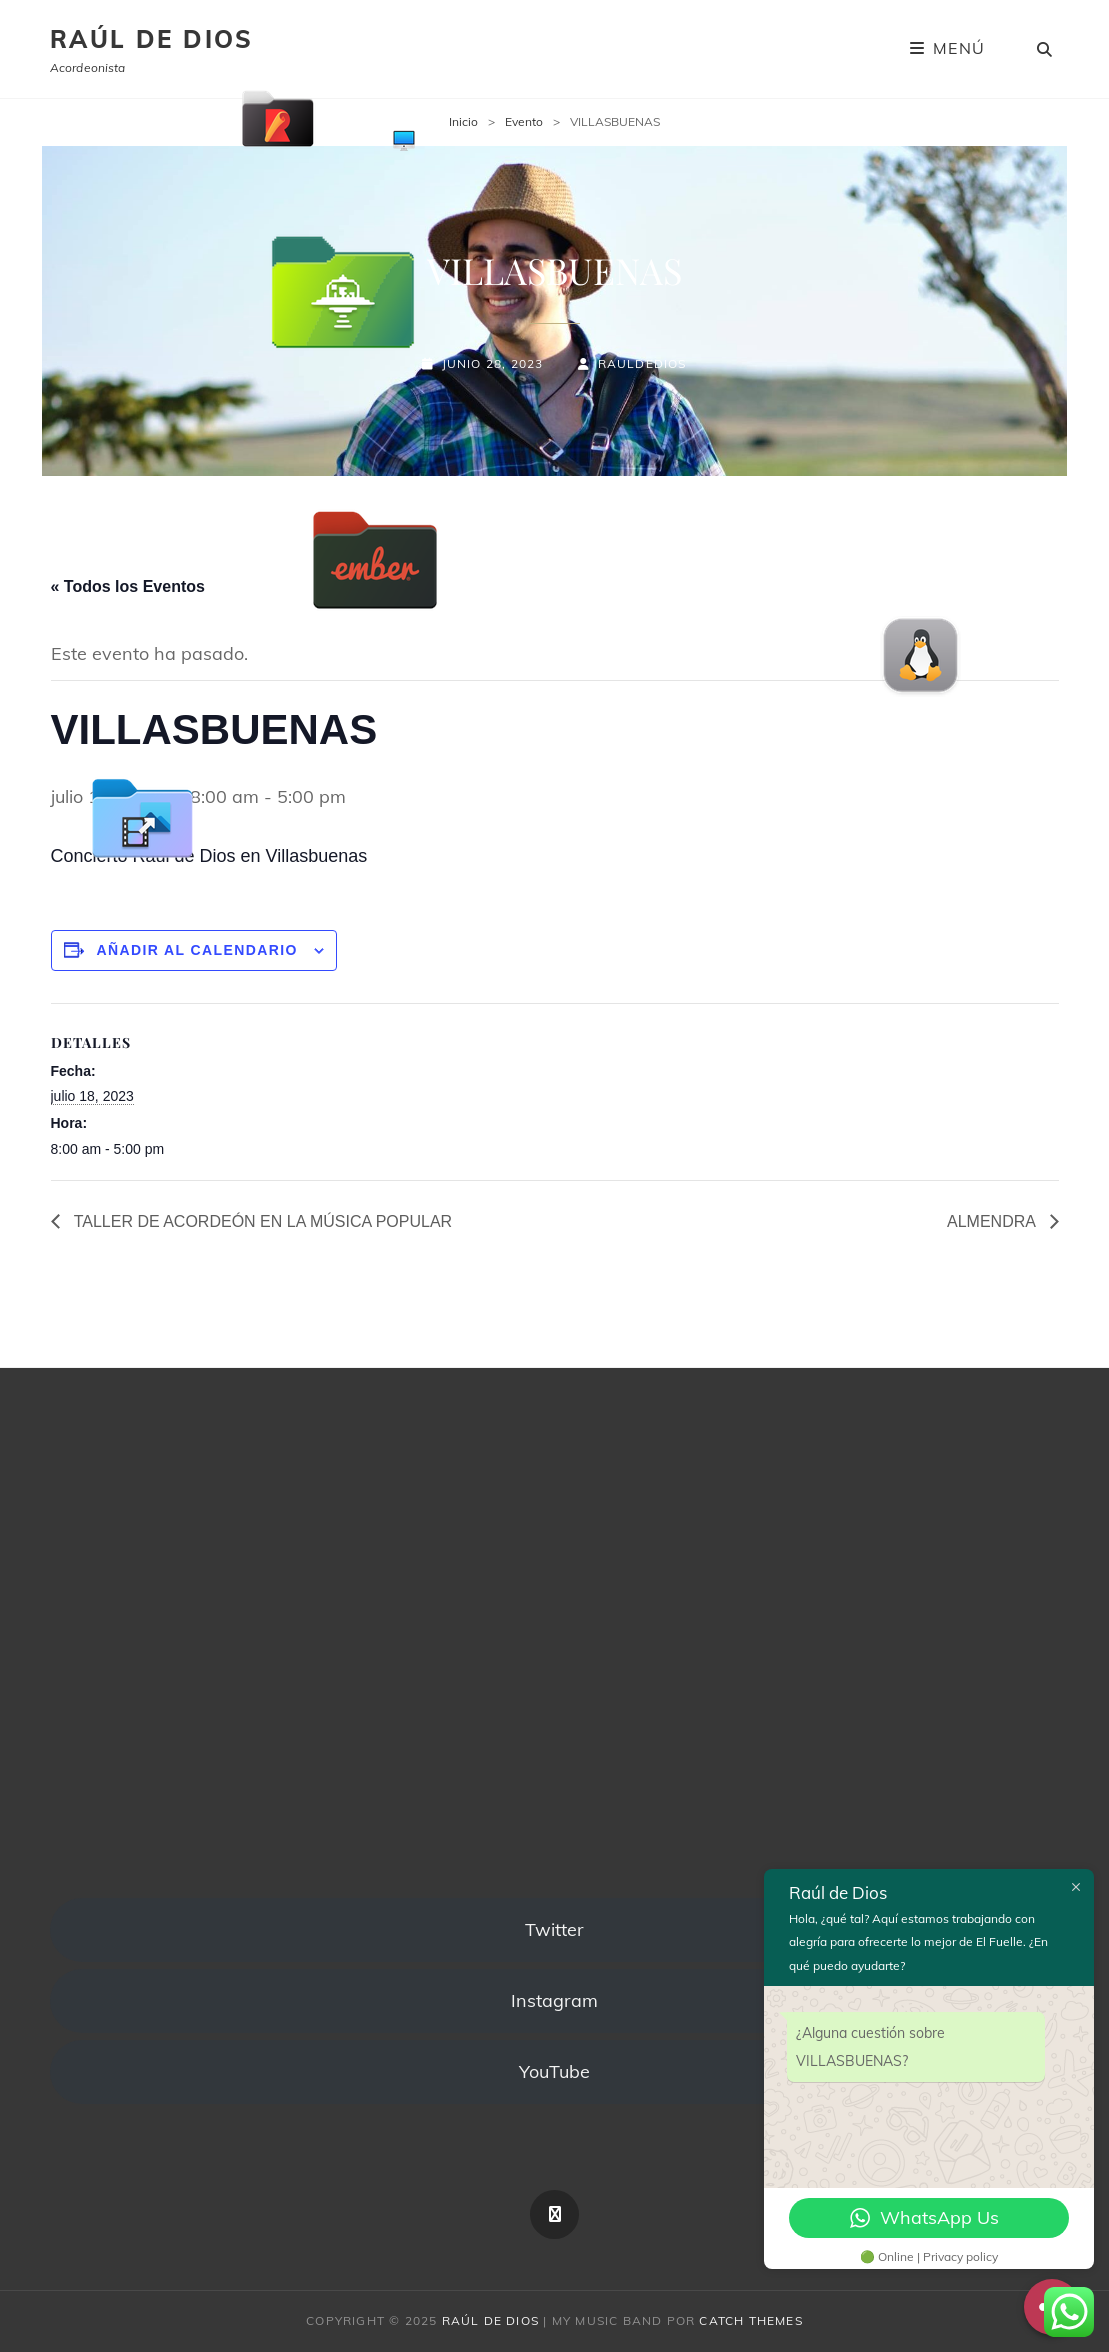 The image size is (1109, 2352). Describe the element at coordinates (920, 656) in the screenshot. I see `access linux system preferences` at that location.